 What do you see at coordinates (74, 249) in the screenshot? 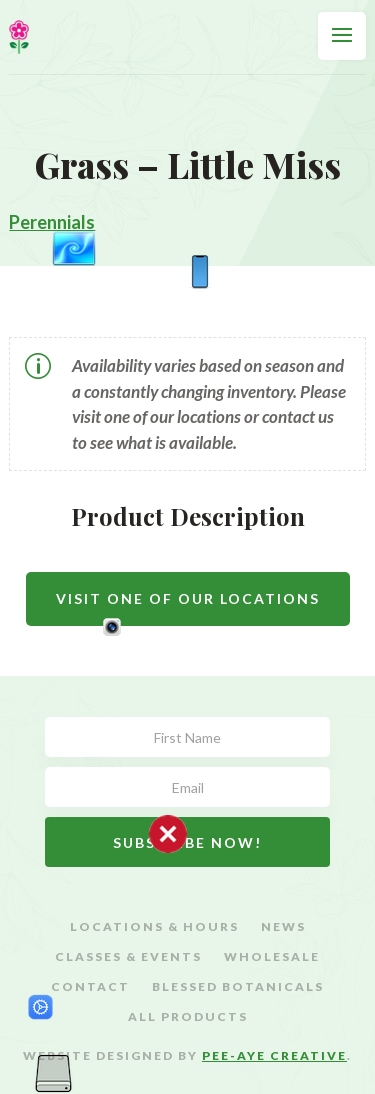
I see `open screen saver settings` at bounding box center [74, 249].